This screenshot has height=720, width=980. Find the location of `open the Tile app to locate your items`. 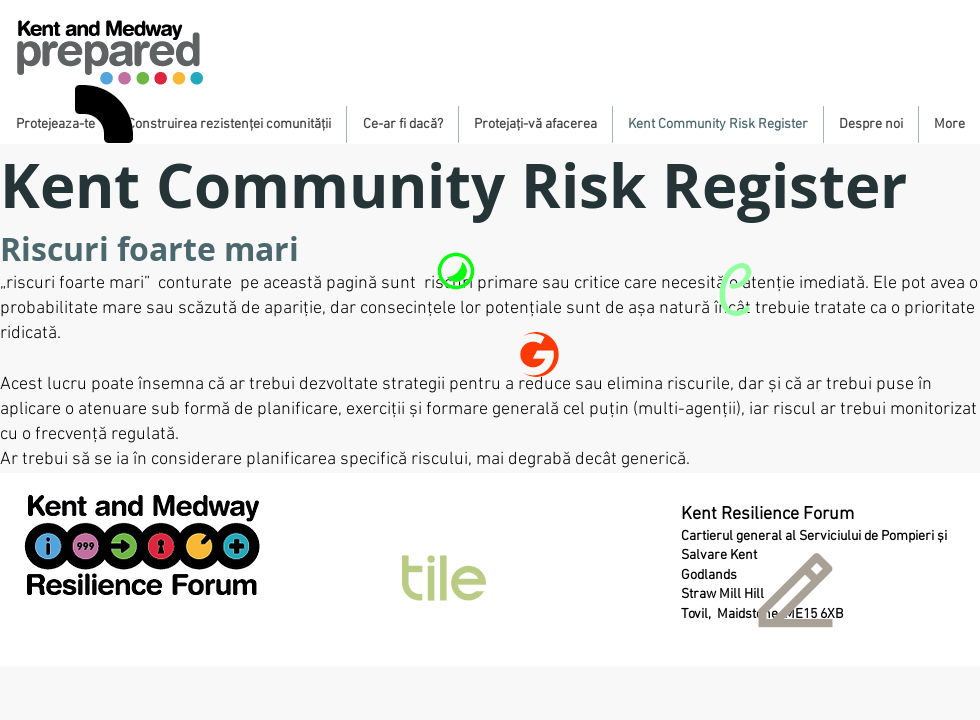

open the Tile app to locate your items is located at coordinates (444, 578).